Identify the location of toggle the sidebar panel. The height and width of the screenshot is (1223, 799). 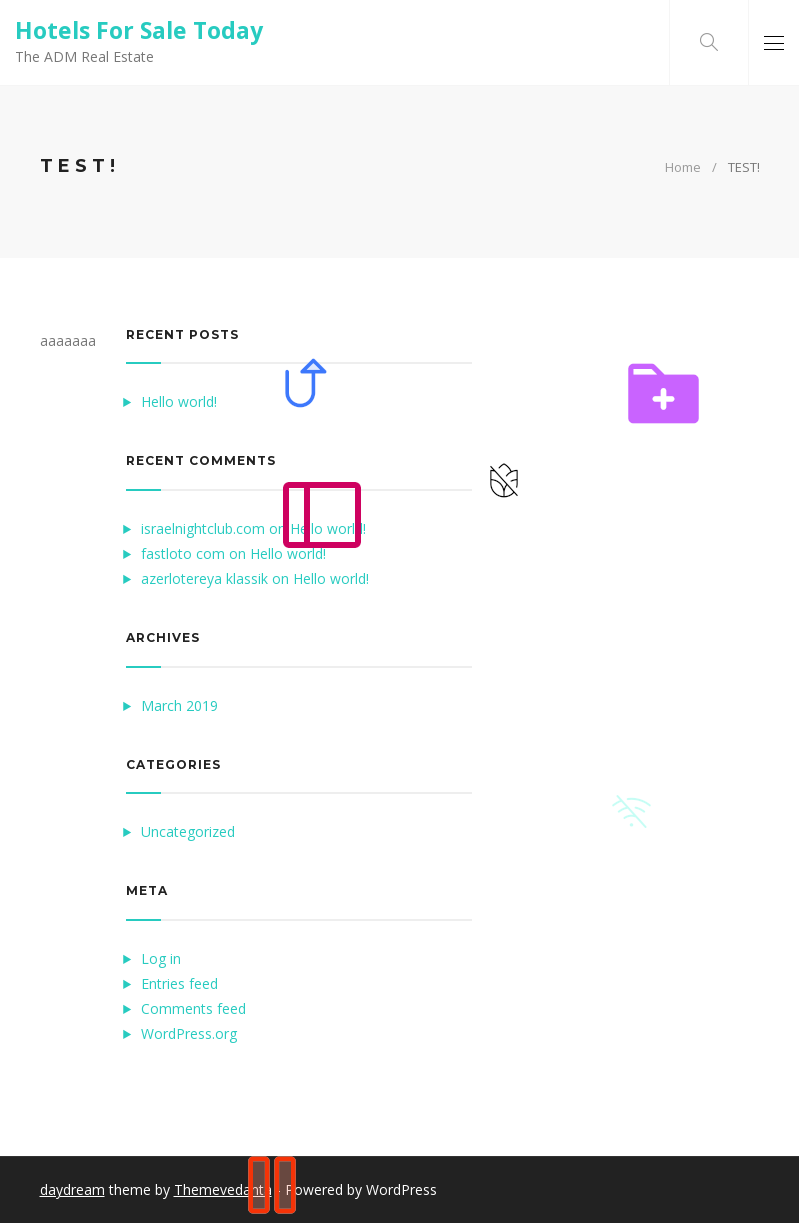
(322, 515).